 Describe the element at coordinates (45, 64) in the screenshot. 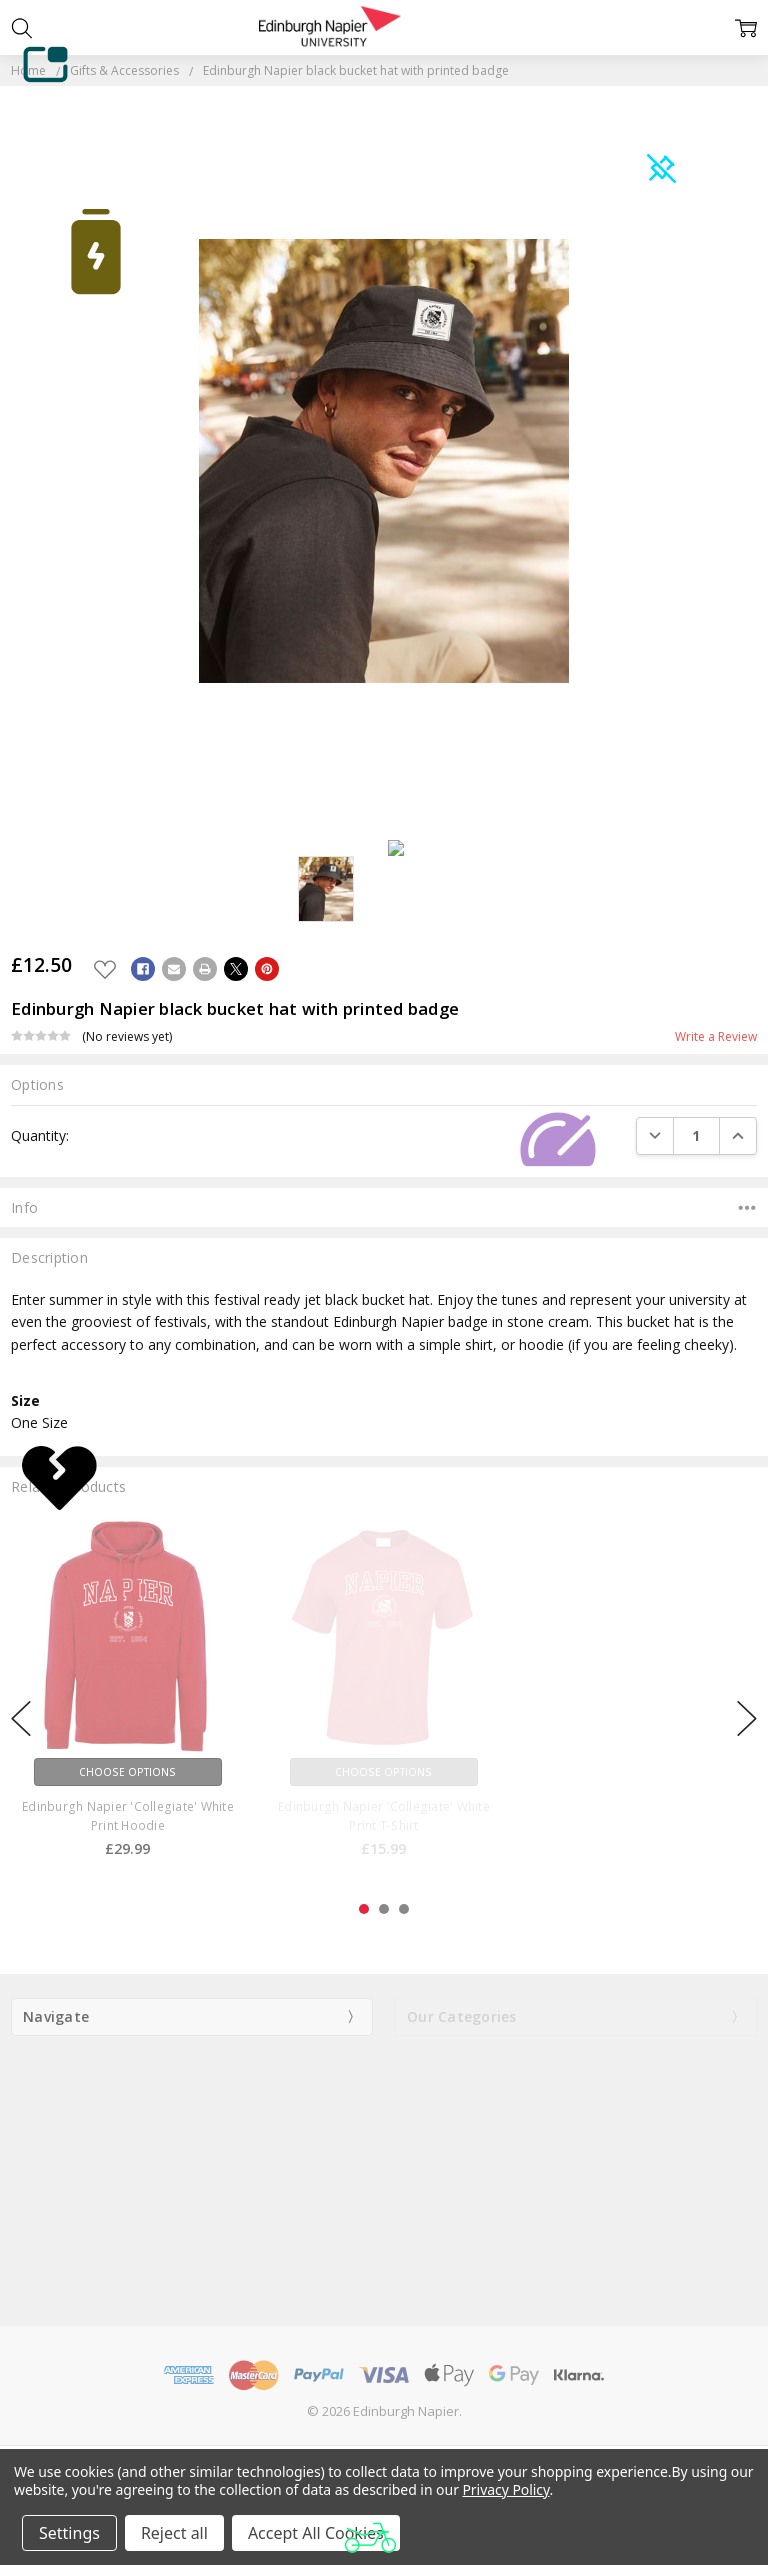

I see `enable picture-in-picture mode at the top of the screen` at that location.